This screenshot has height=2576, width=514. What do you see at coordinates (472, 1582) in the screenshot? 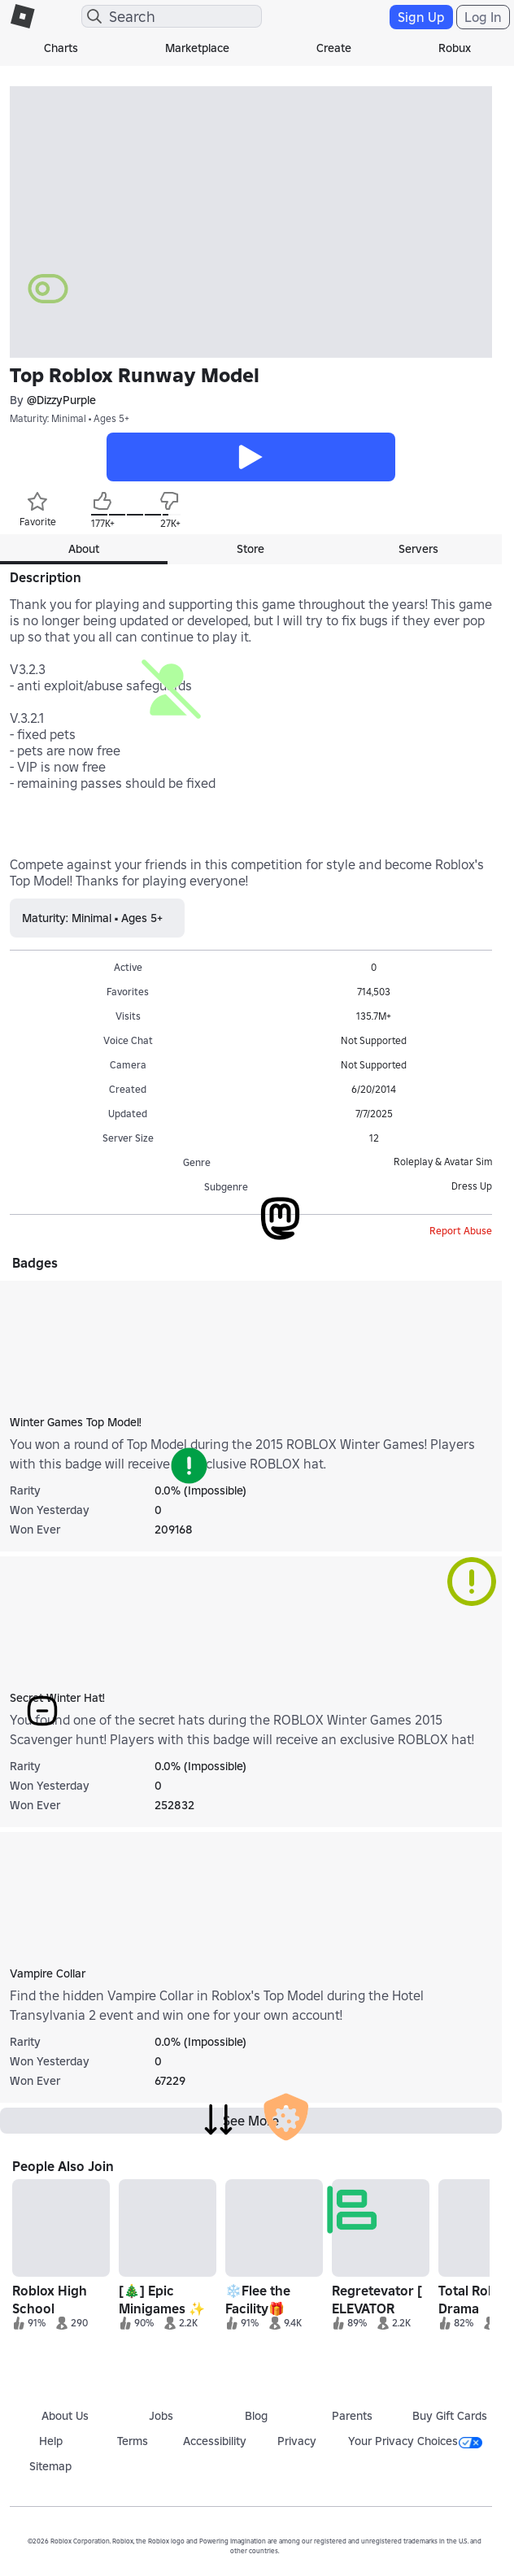
I see `indicates a warning or alert status` at bounding box center [472, 1582].